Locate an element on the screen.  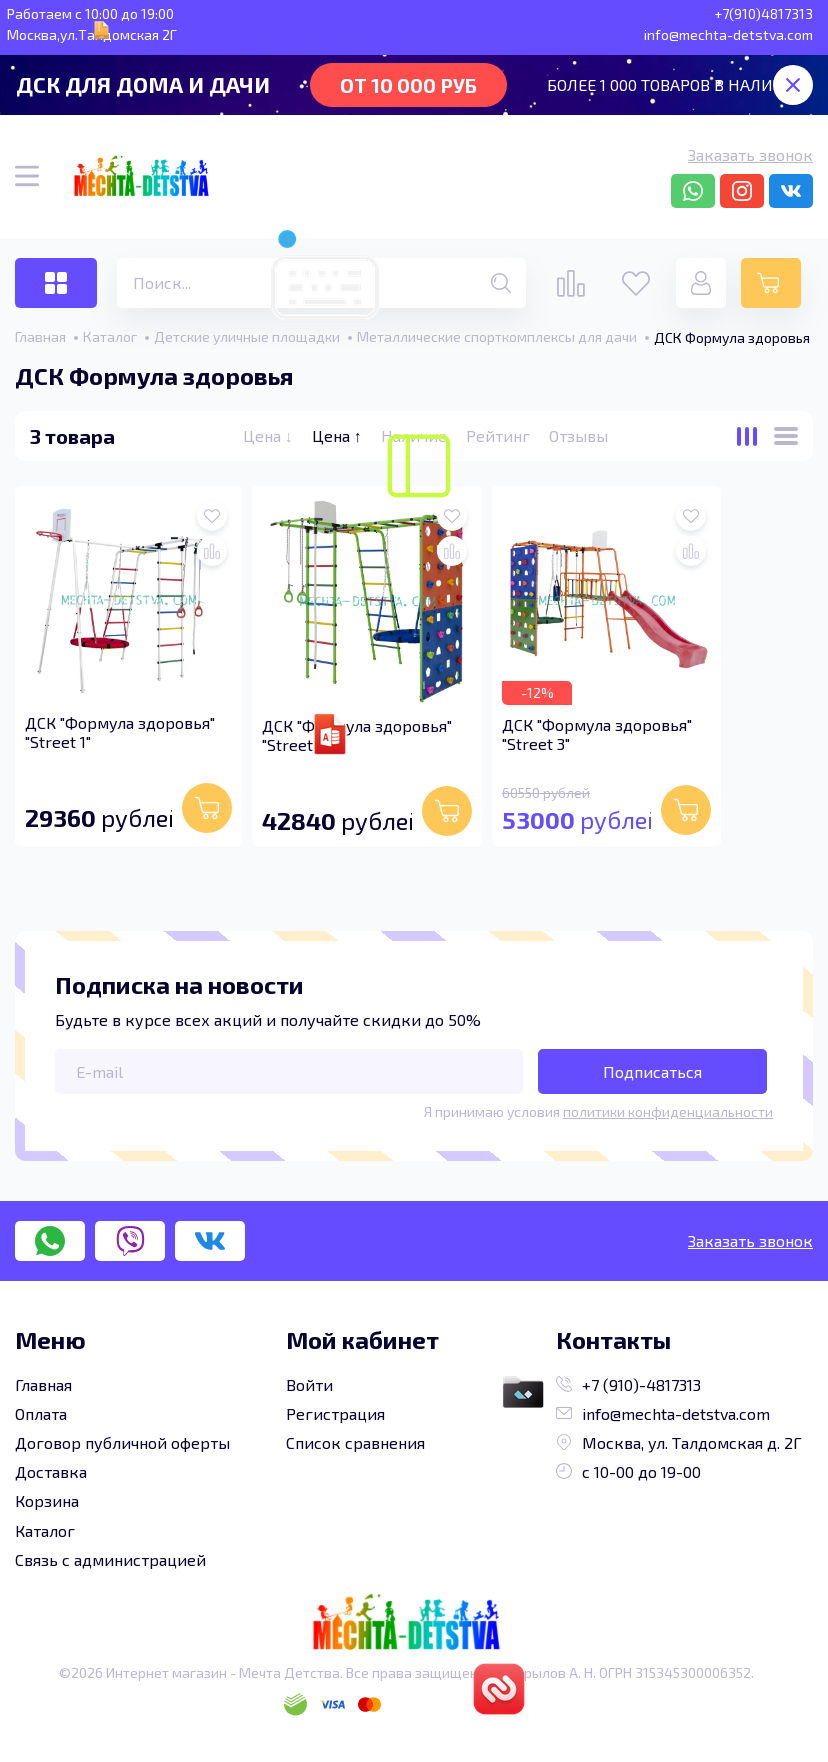
open authy for two-factor authentication codes is located at coordinates (499, 1689).